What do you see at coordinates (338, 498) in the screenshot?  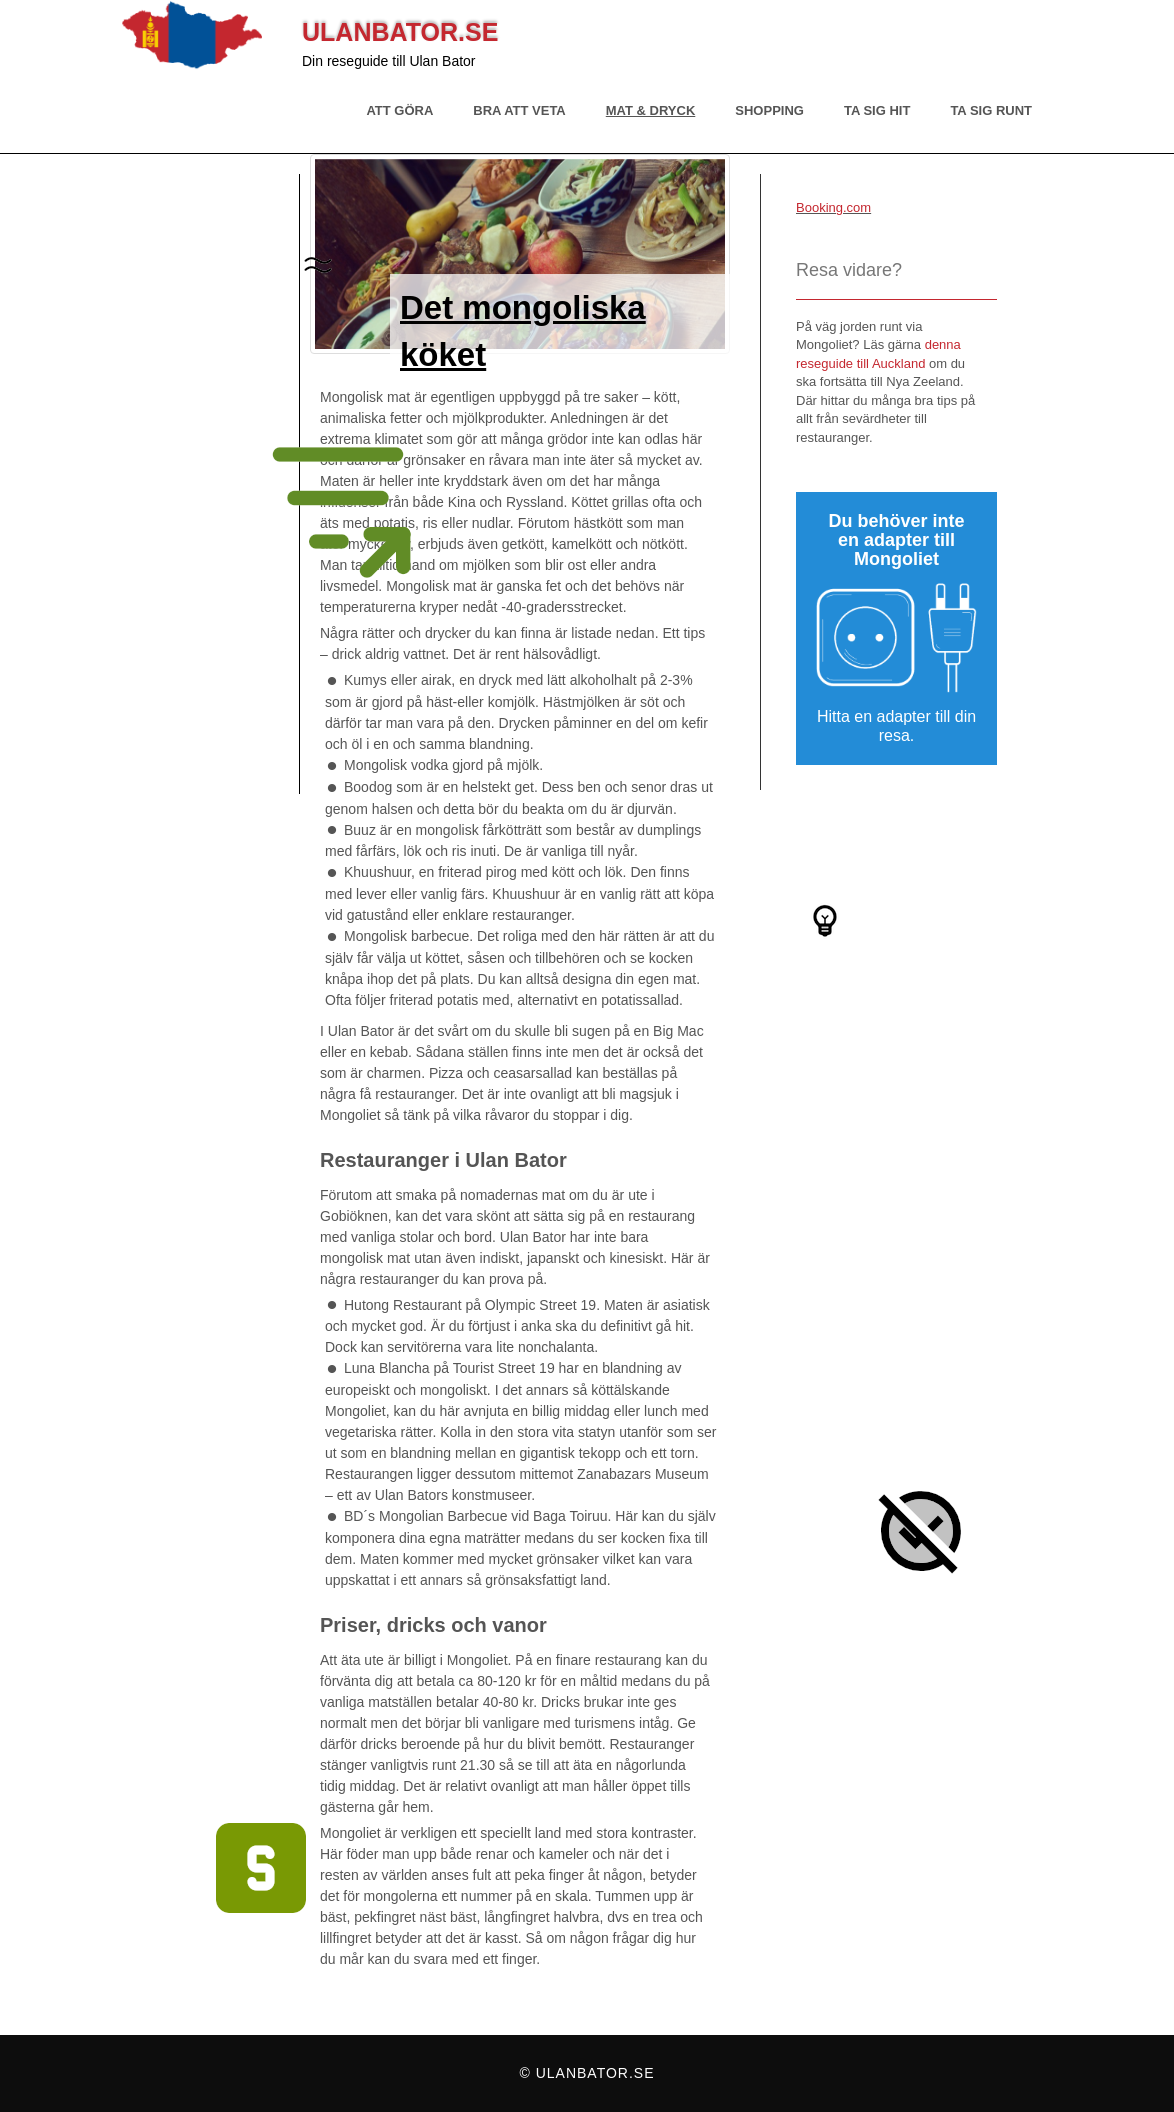 I see `share current filter settings` at bounding box center [338, 498].